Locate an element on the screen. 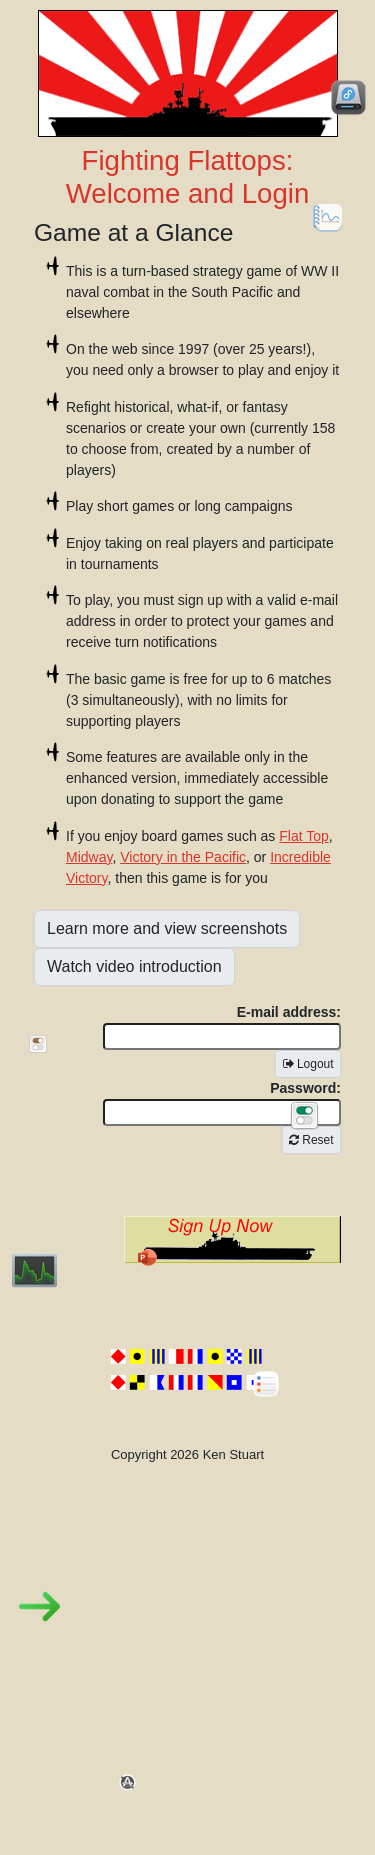 The width and height of the screenshot is (375, 1855). open Microsoft PowerPoint is located at coordinates (147, 1257).